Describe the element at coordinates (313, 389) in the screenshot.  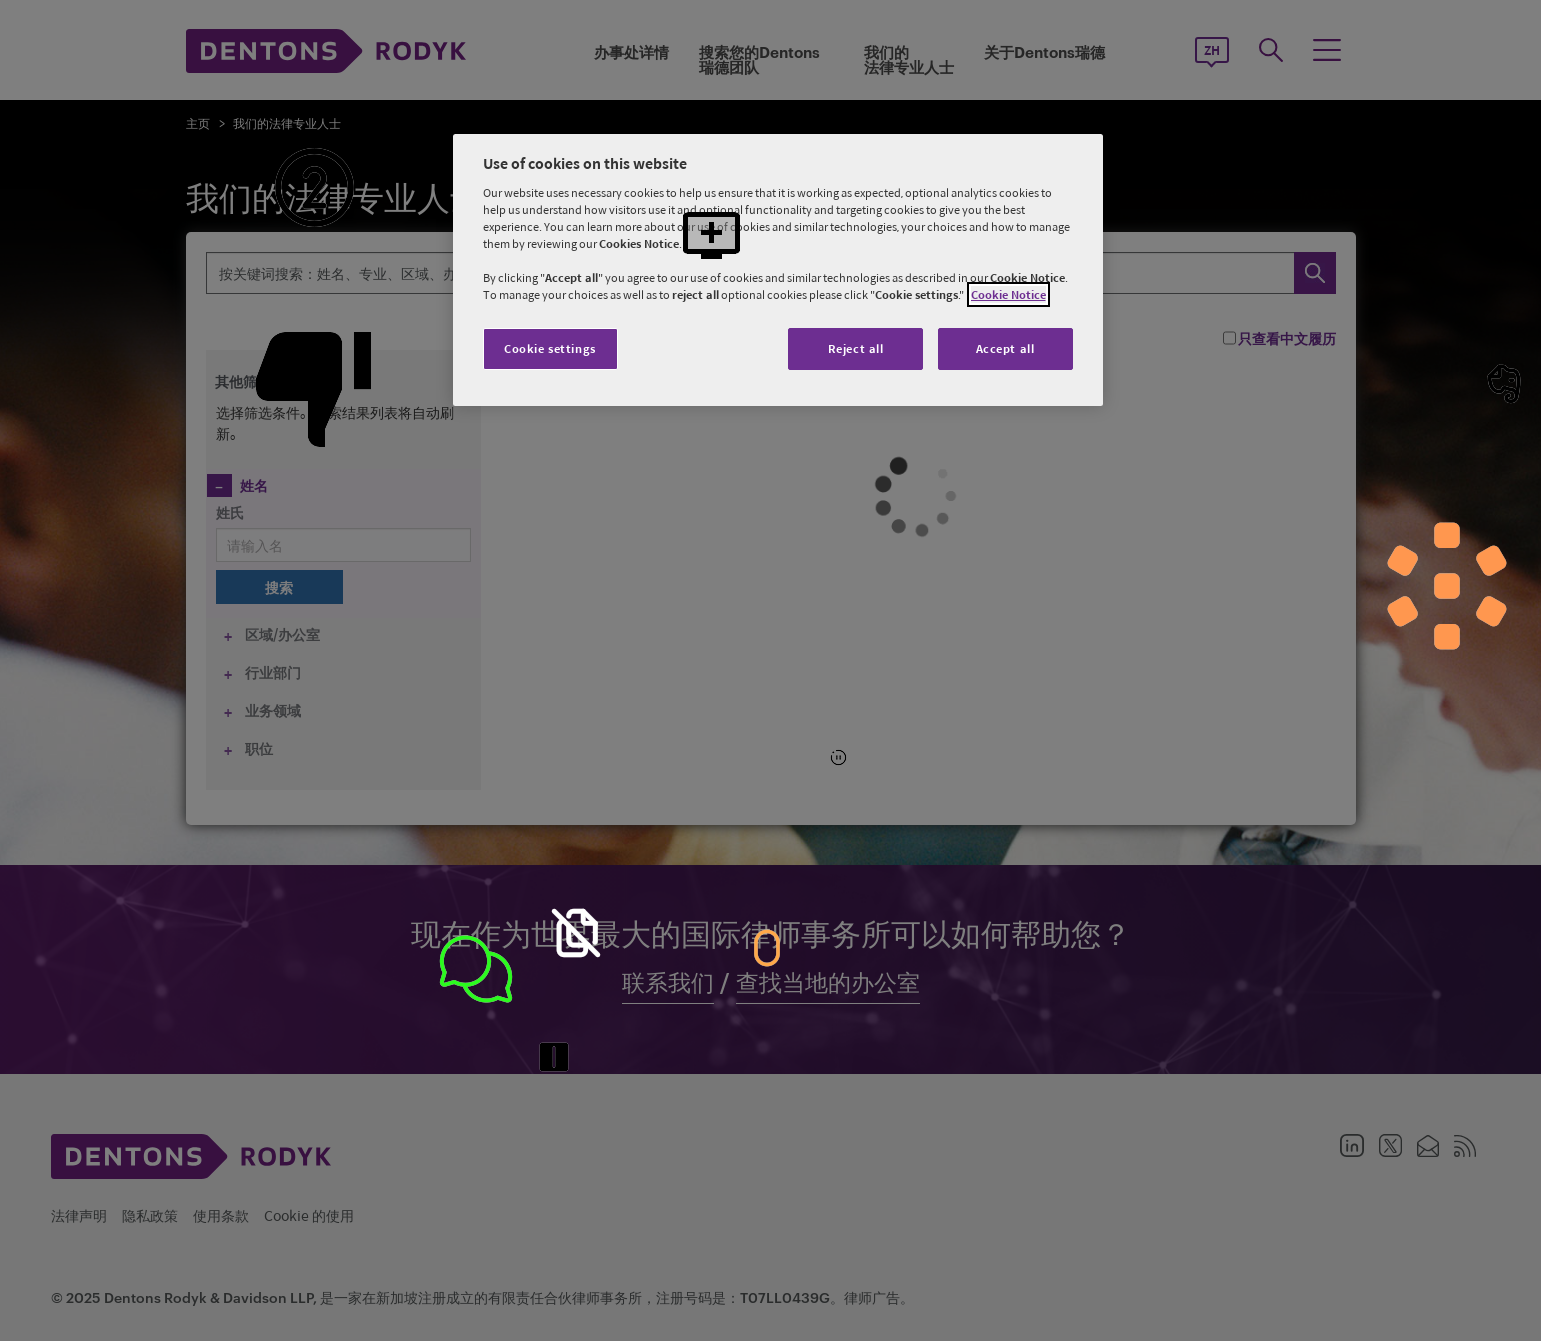
I see `dislike or downvote content` at that location.